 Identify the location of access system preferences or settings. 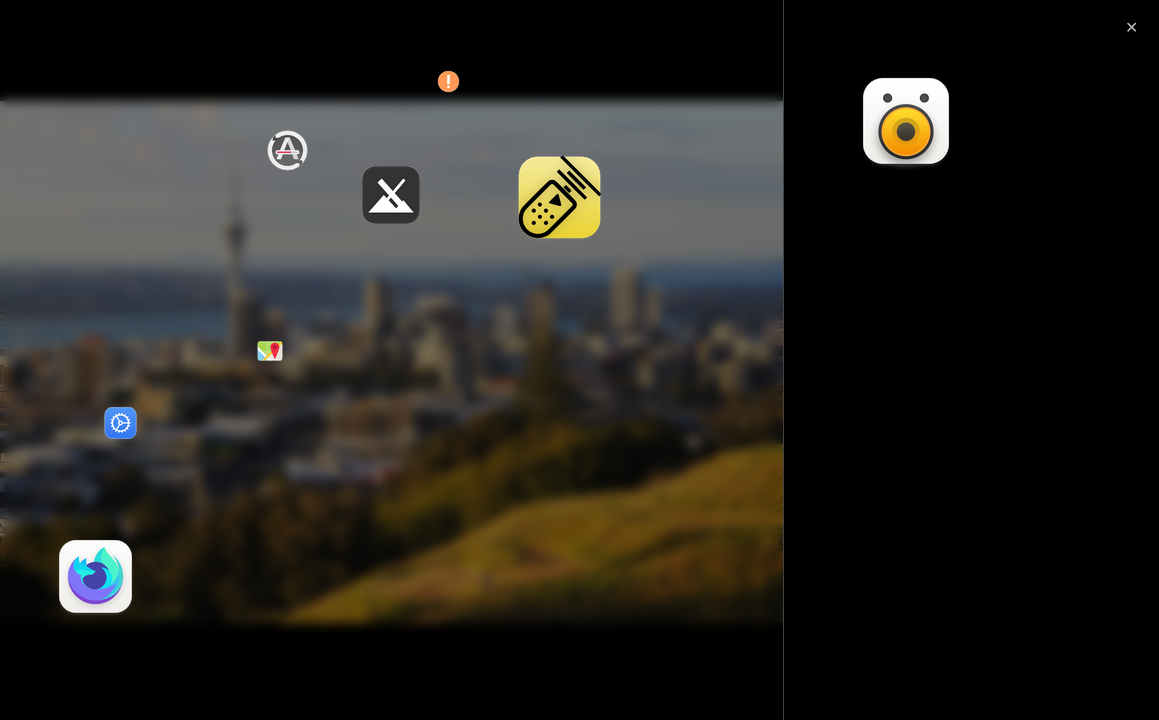
(120, 423).